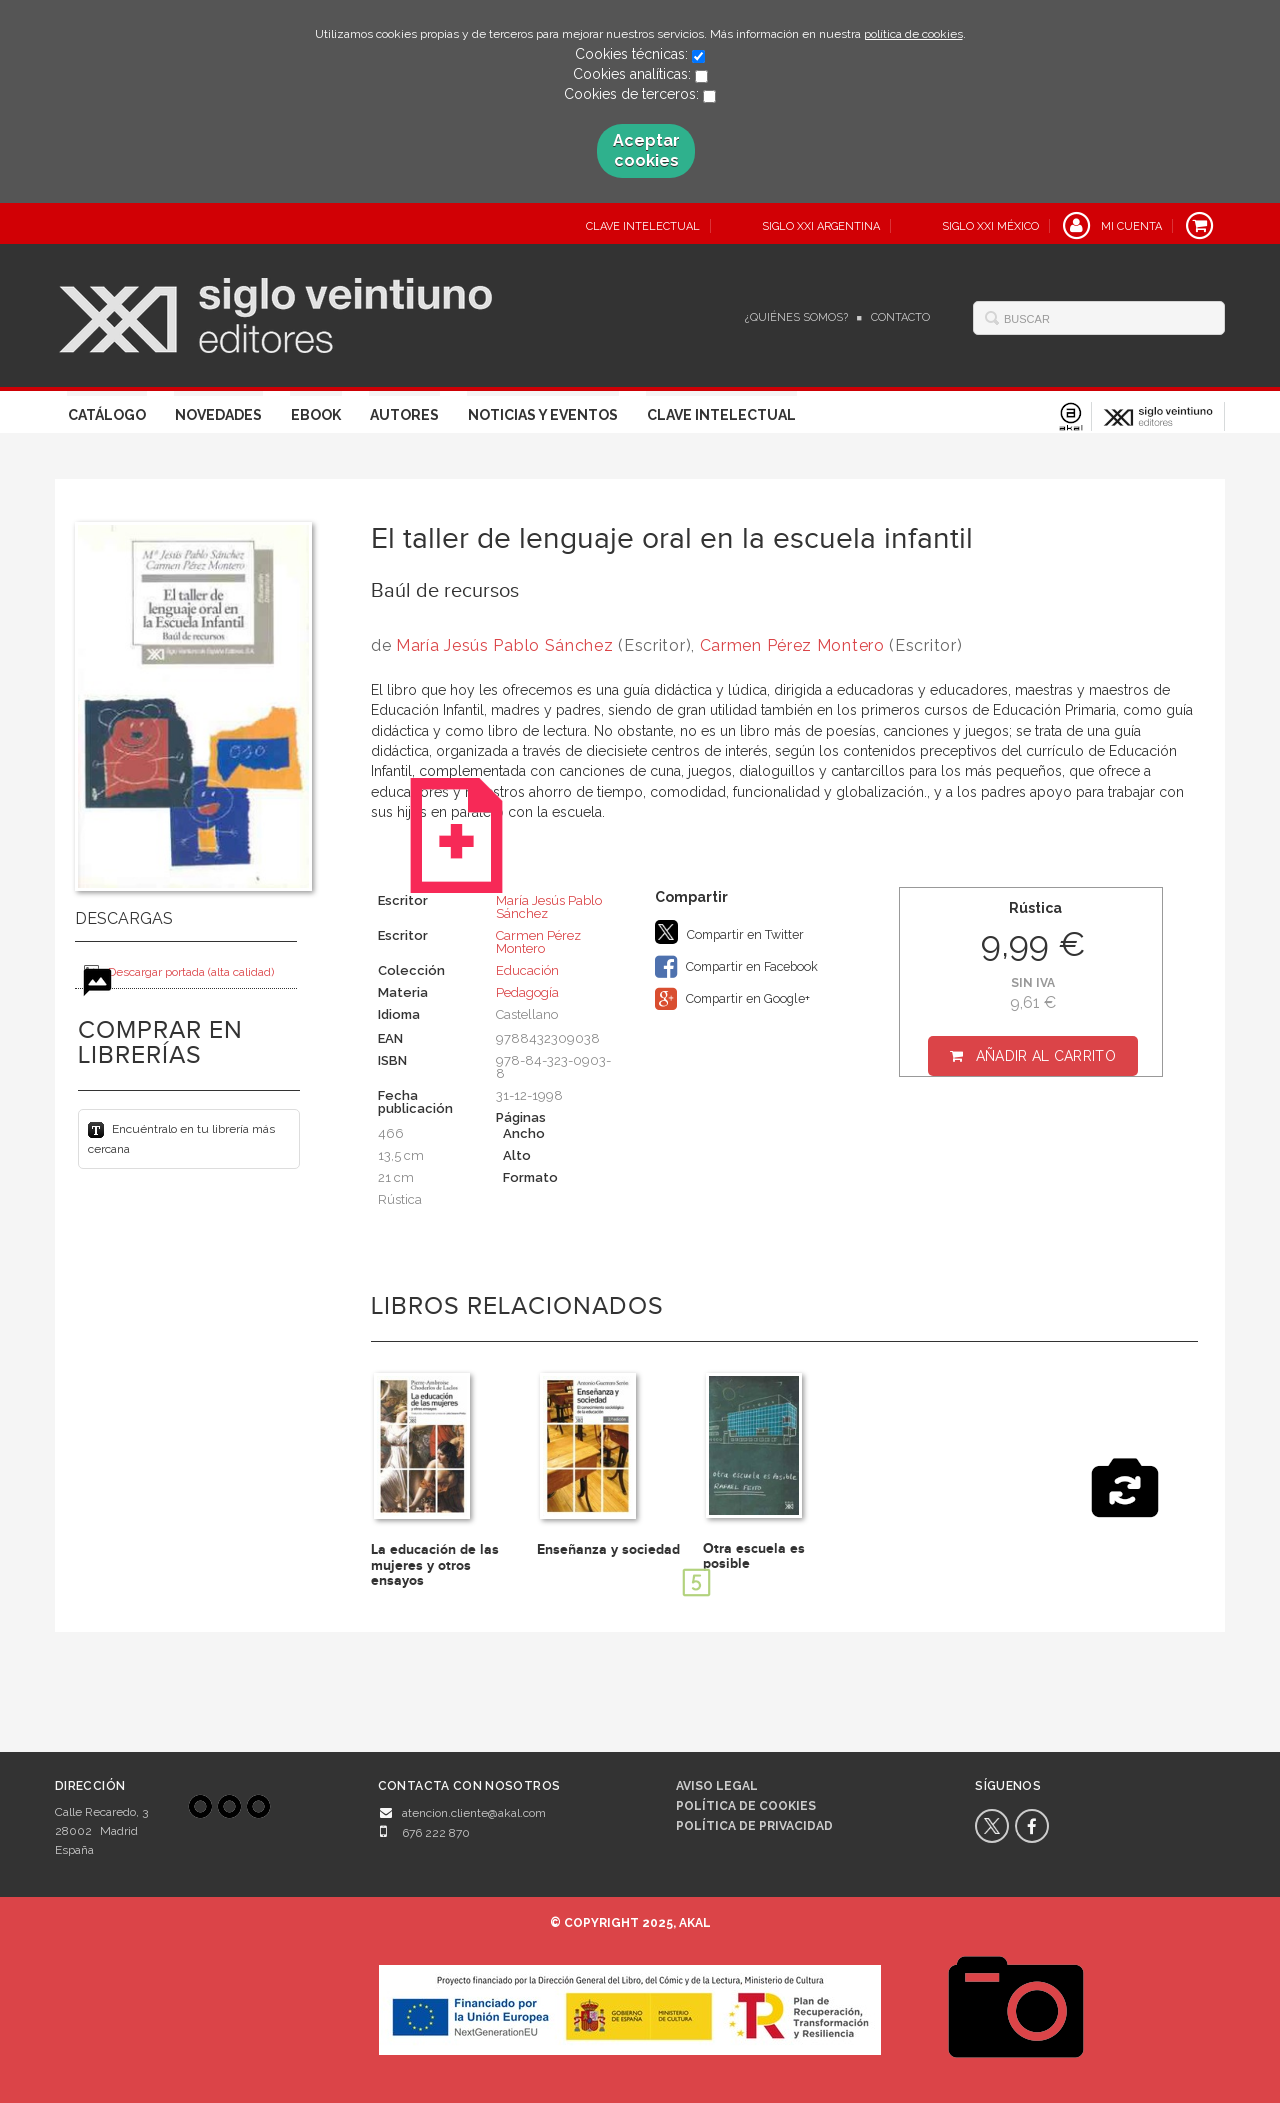 This screenshot has height=2103, width=1280. I want to click on open more options menu, so click(229, 1806).